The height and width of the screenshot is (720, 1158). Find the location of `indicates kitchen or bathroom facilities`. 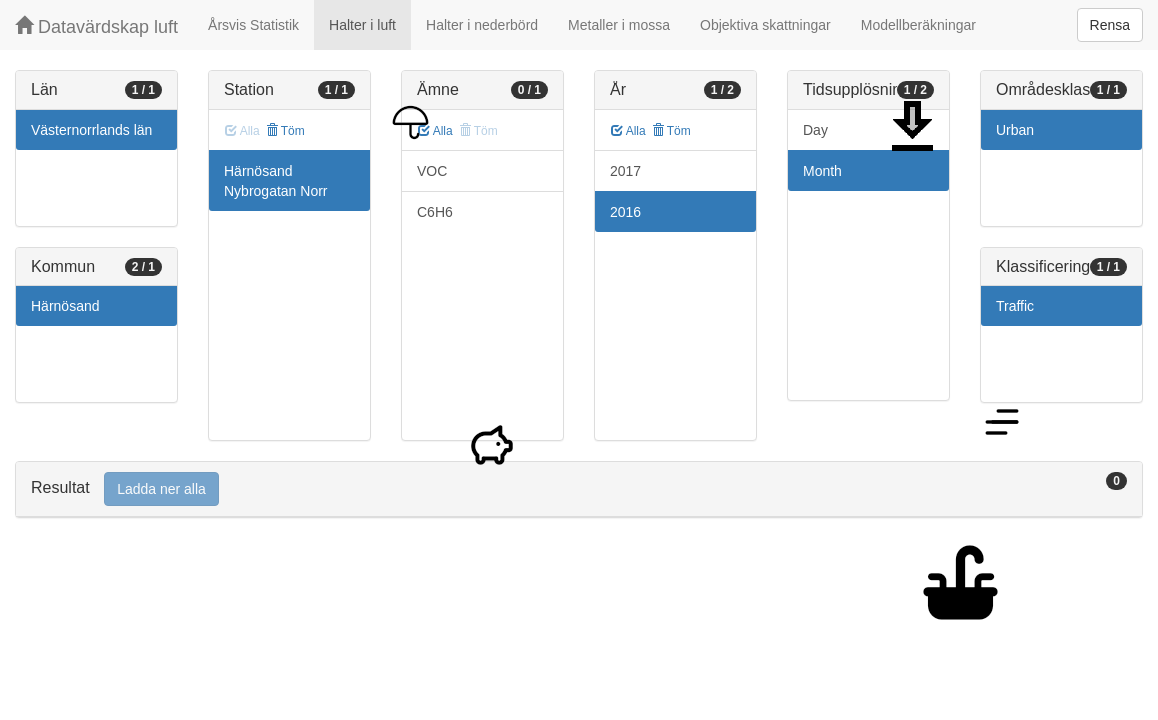

indicates kitchen or bathroom facilities is located at coordinates (960, 582).